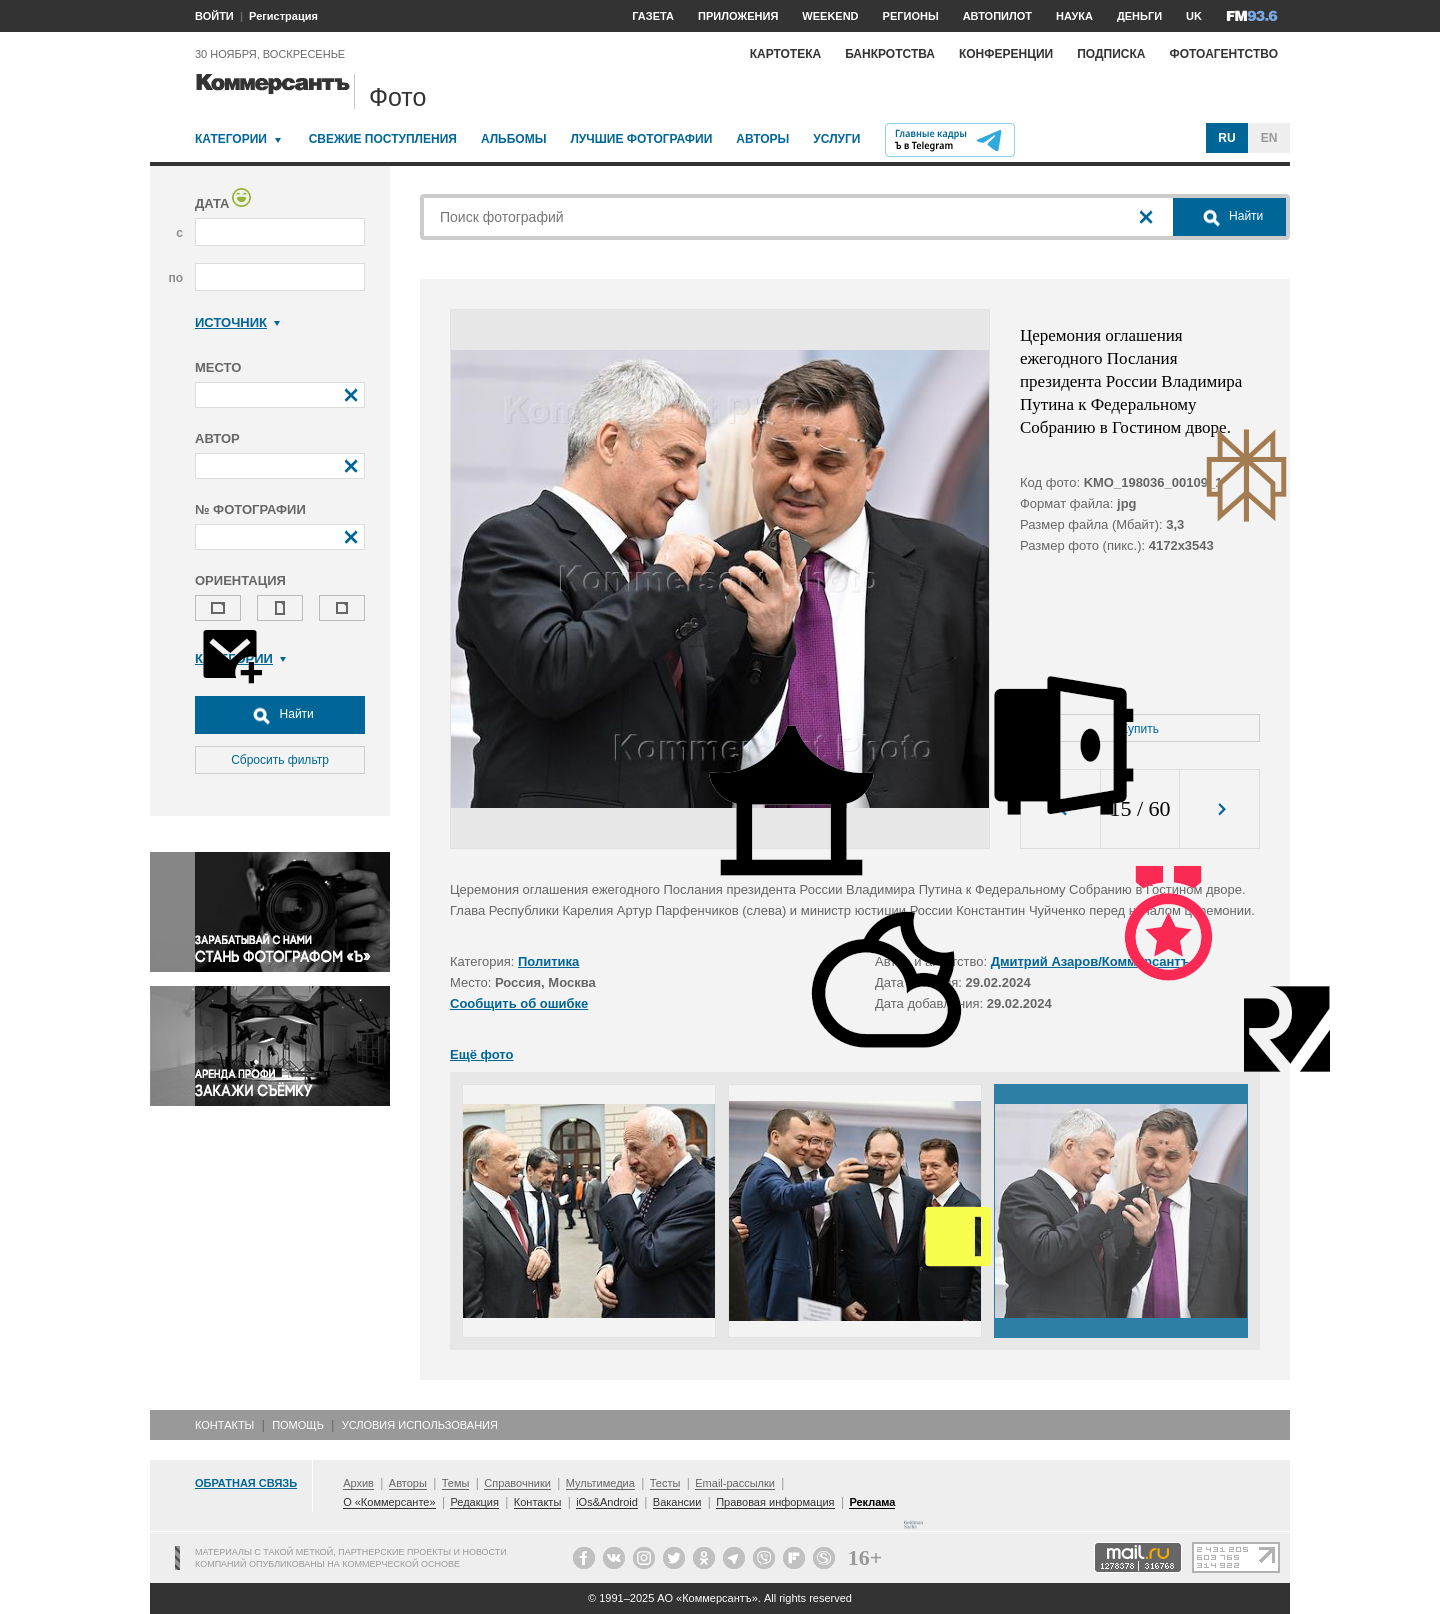 The height and width of the screenshot is (1614, 1440). I want to click on indicates partly cloudy night weather conditions, so click(886, 986).